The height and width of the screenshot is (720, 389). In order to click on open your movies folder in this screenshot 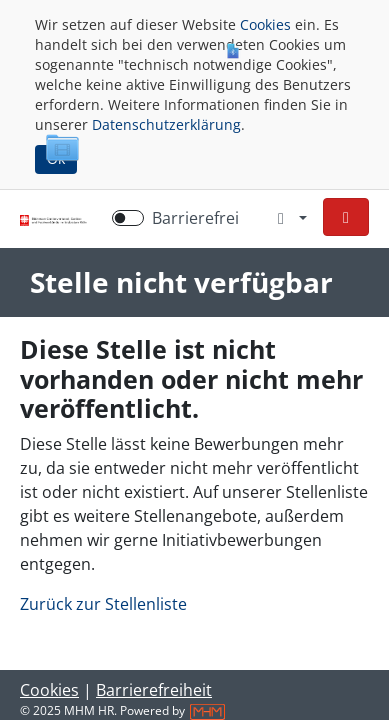, I will do `click(62, 147)`.